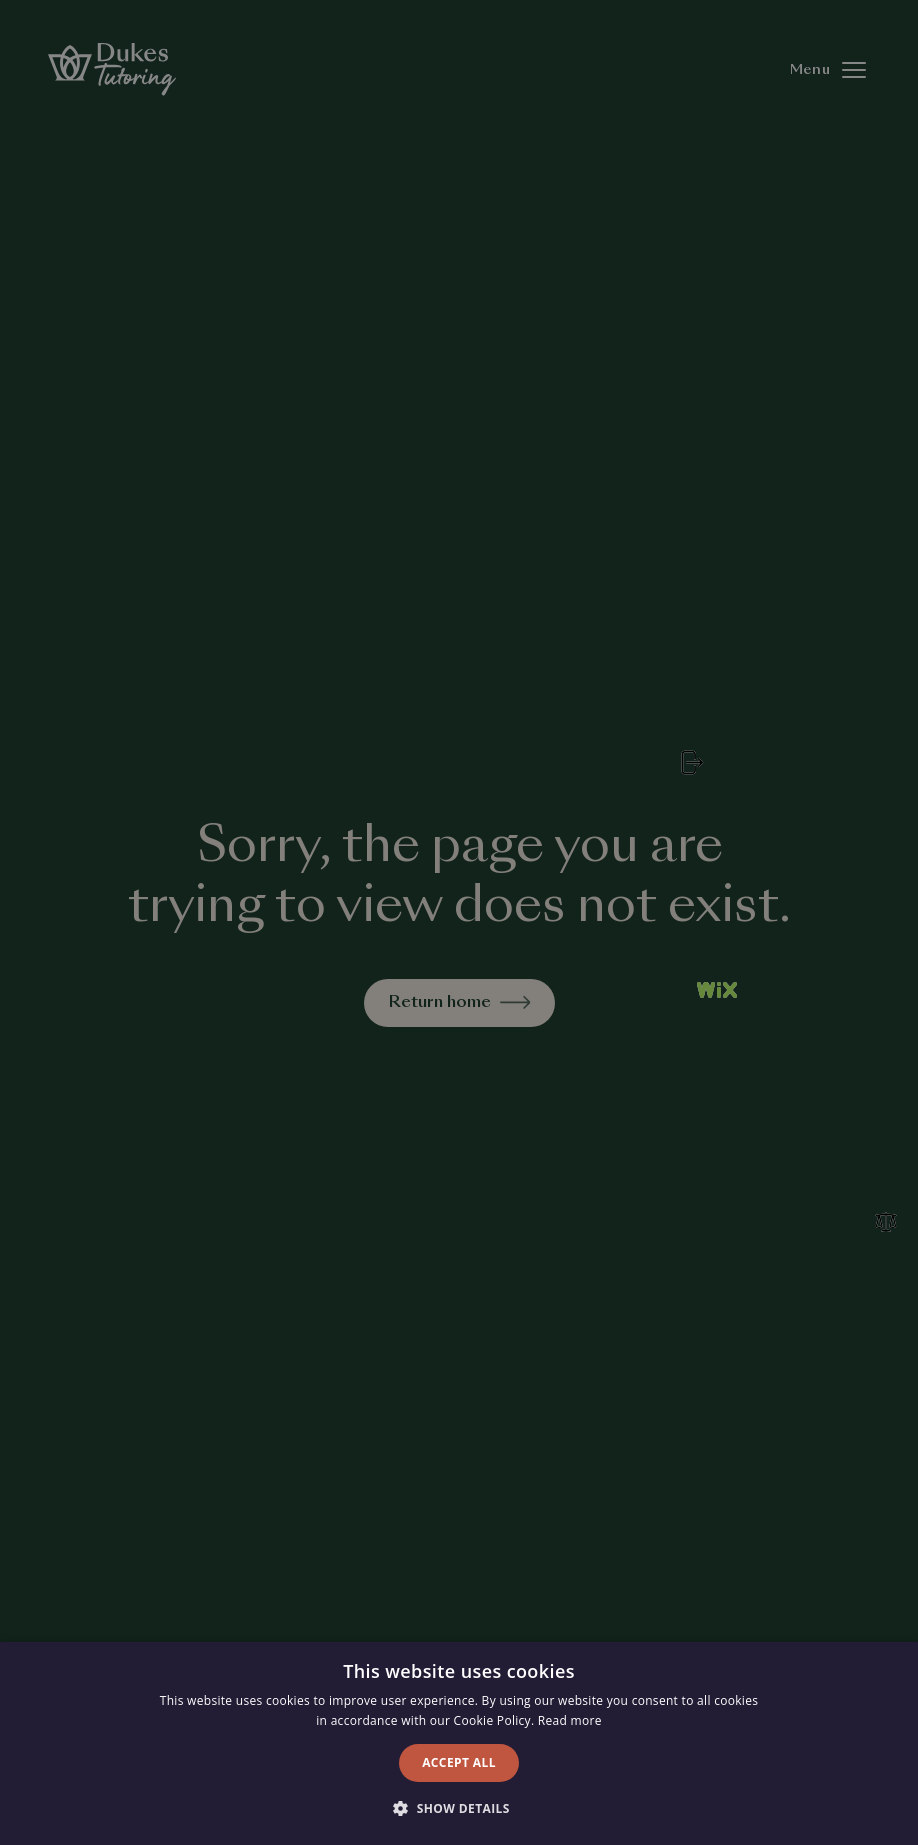 This screenshot has width=918, height=1845. What do you see at coordinates (690, 762) in the screenshot?
I see `log out of your account` at bounding box center [690, 762].